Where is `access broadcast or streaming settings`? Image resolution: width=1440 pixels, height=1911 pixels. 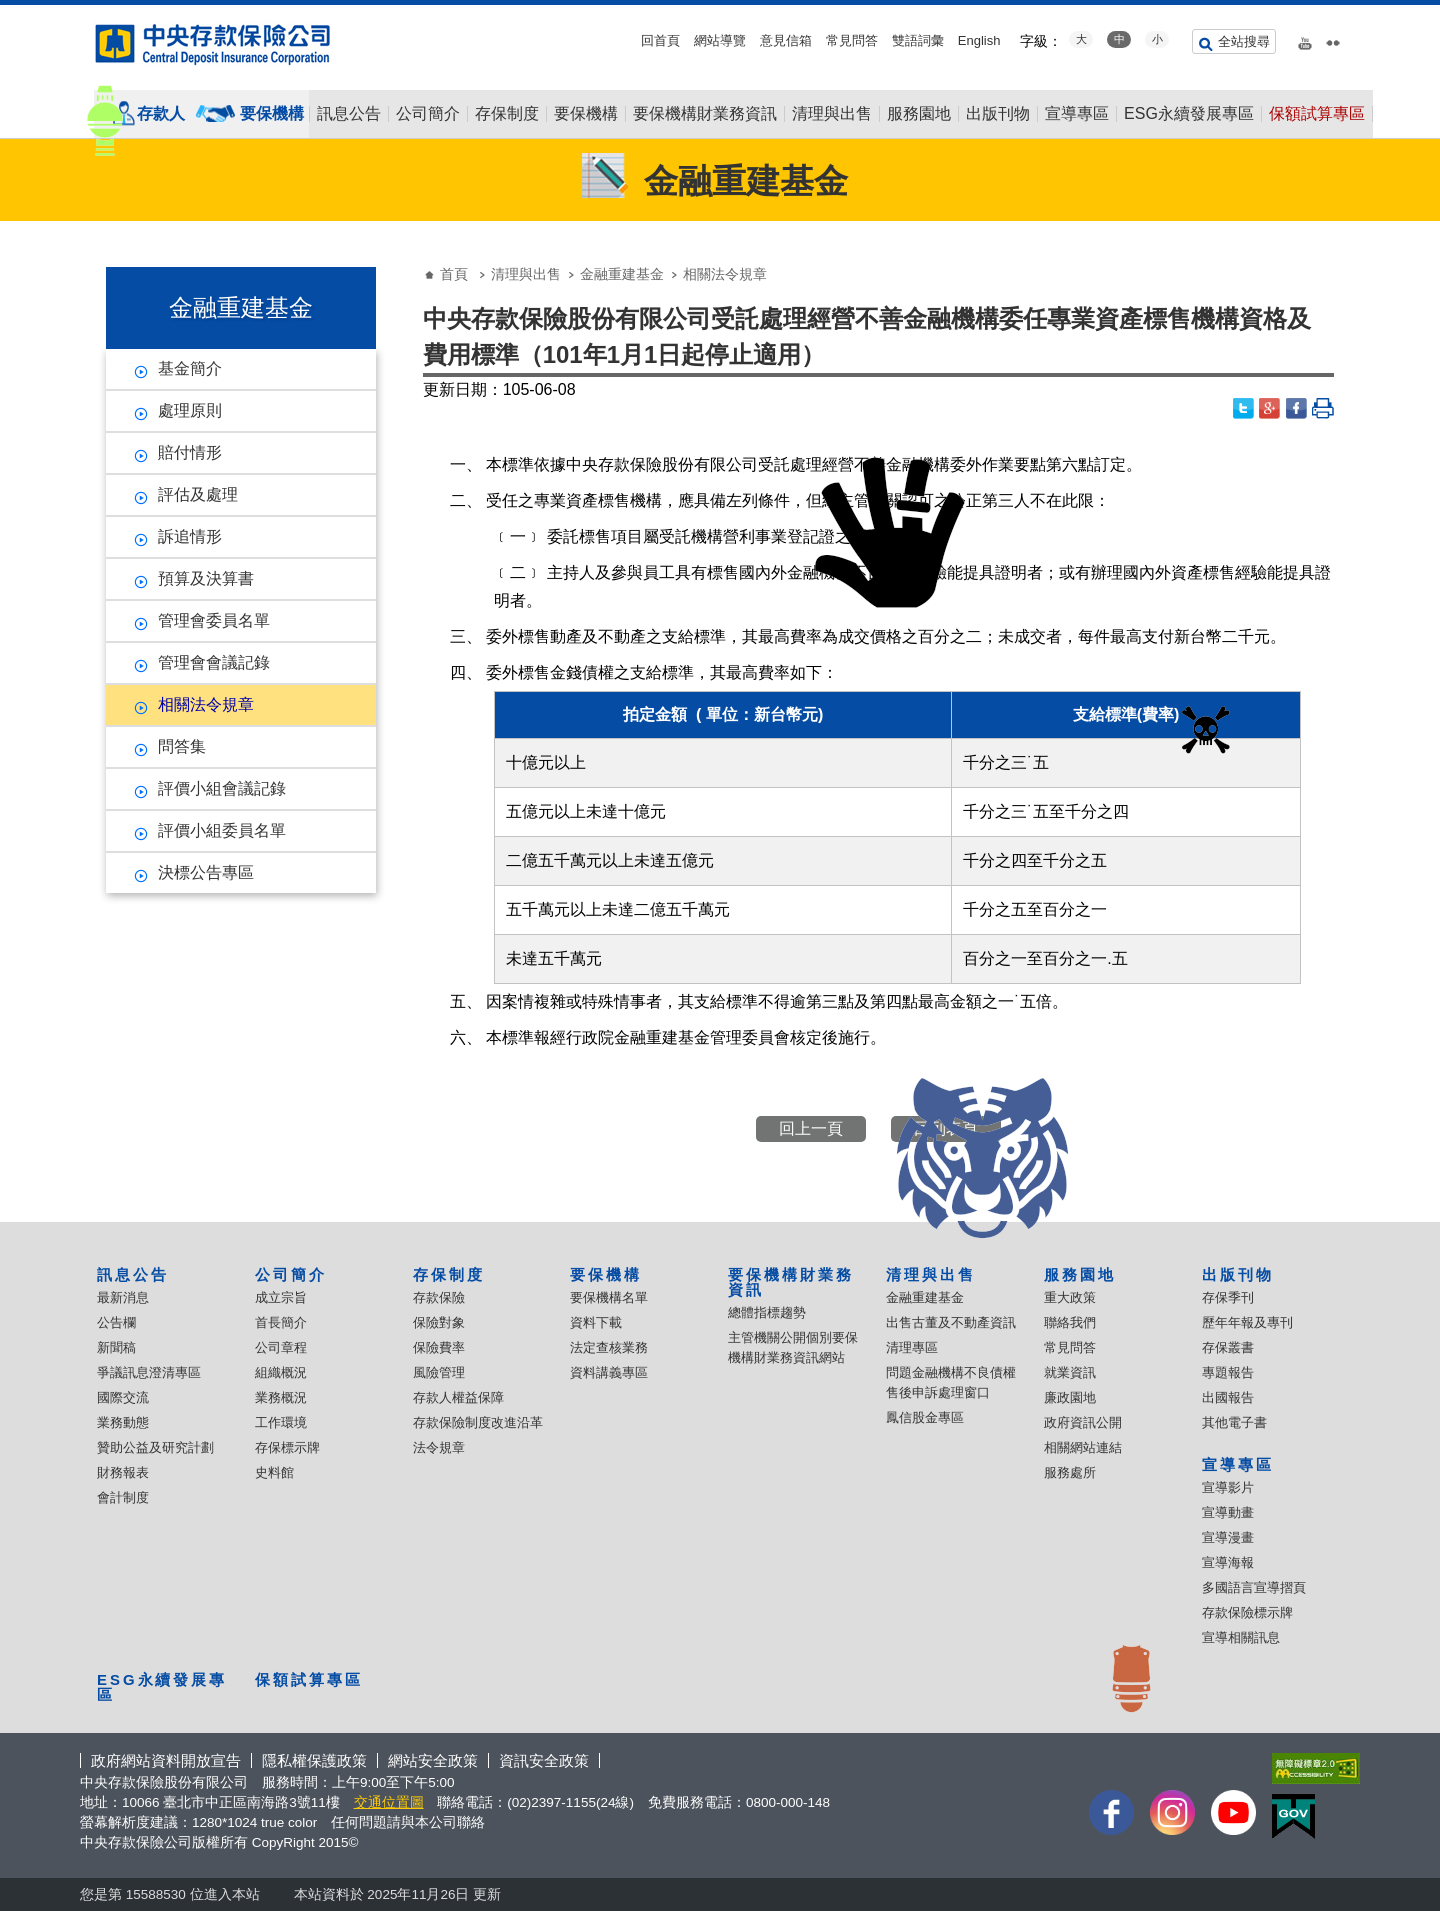 access broadcast or streaming settings is located at coordinates (105, 120).